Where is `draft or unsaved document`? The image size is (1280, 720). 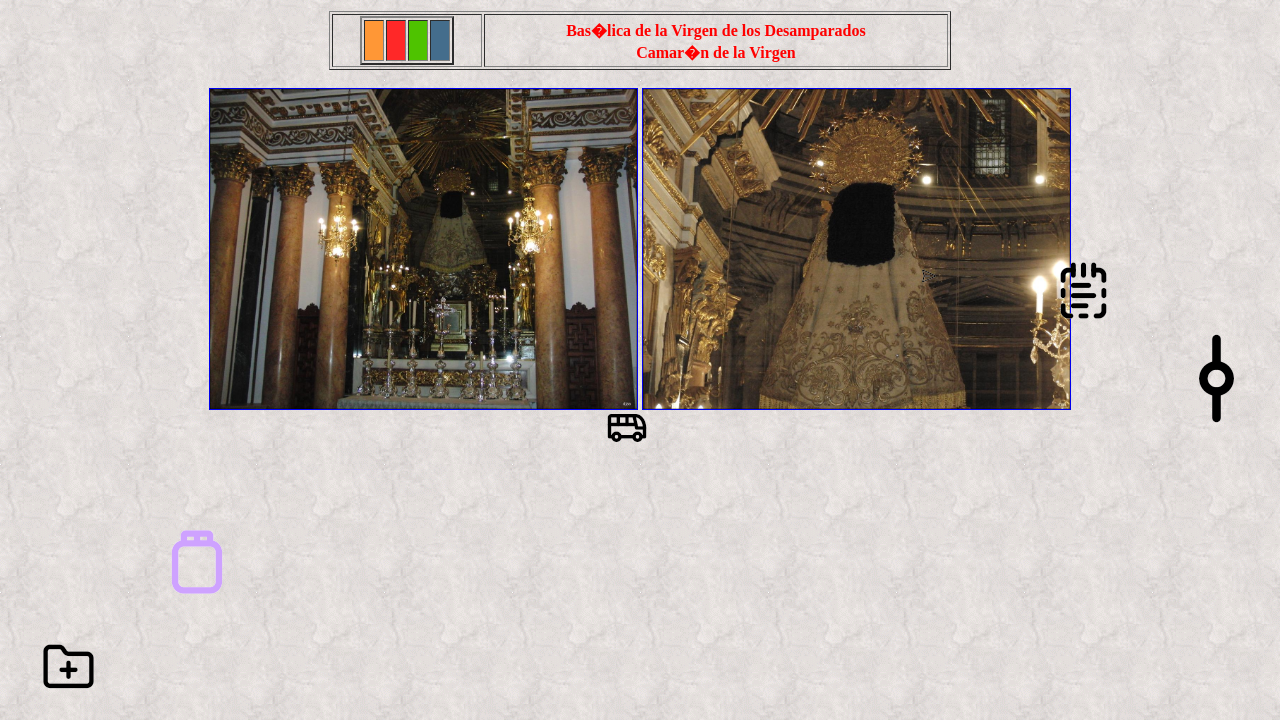
draft or unsaved document is located at coordinates (1083, 290).